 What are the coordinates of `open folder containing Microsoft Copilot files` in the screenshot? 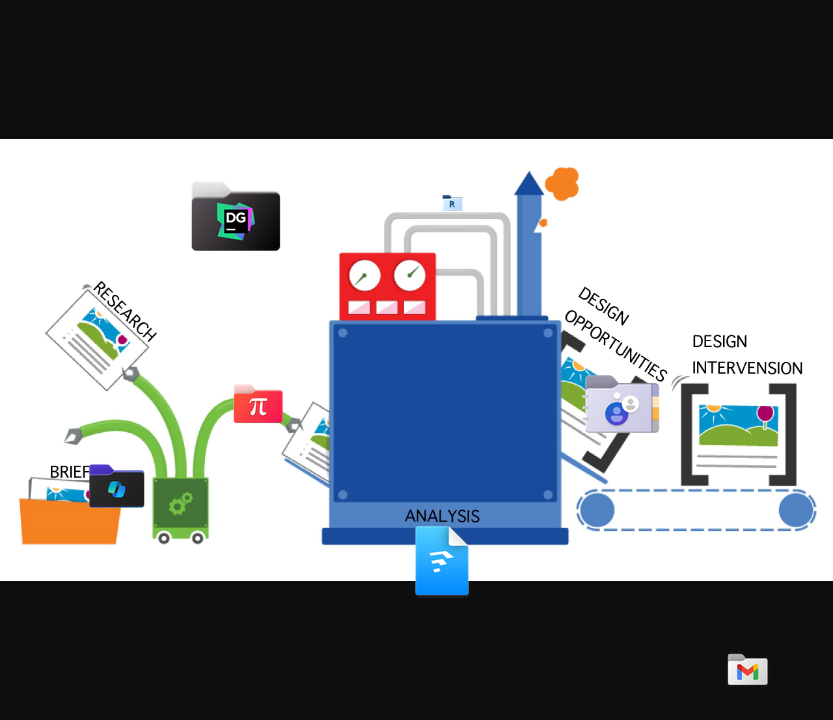 It's located at (116, 487).